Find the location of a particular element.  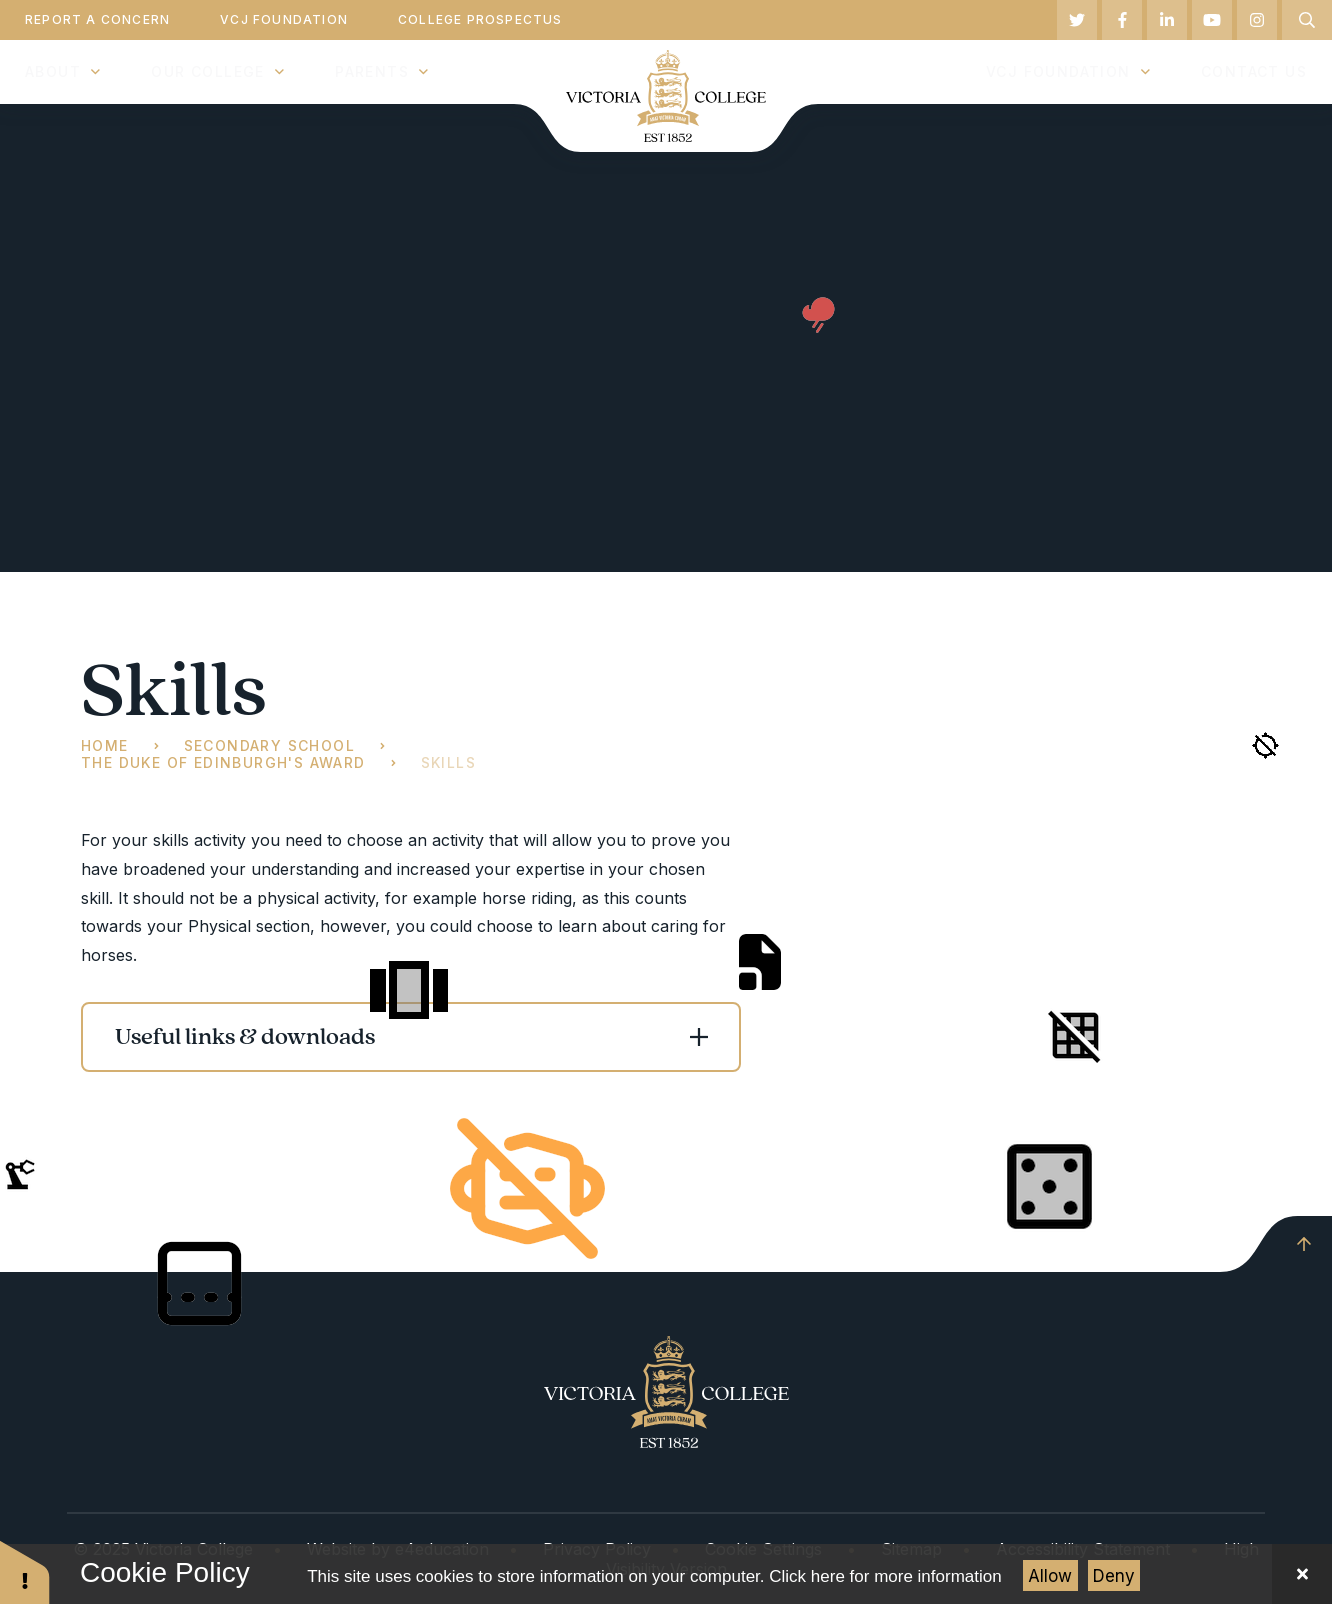

disable grid view is located at coordinates (1075, 1035).